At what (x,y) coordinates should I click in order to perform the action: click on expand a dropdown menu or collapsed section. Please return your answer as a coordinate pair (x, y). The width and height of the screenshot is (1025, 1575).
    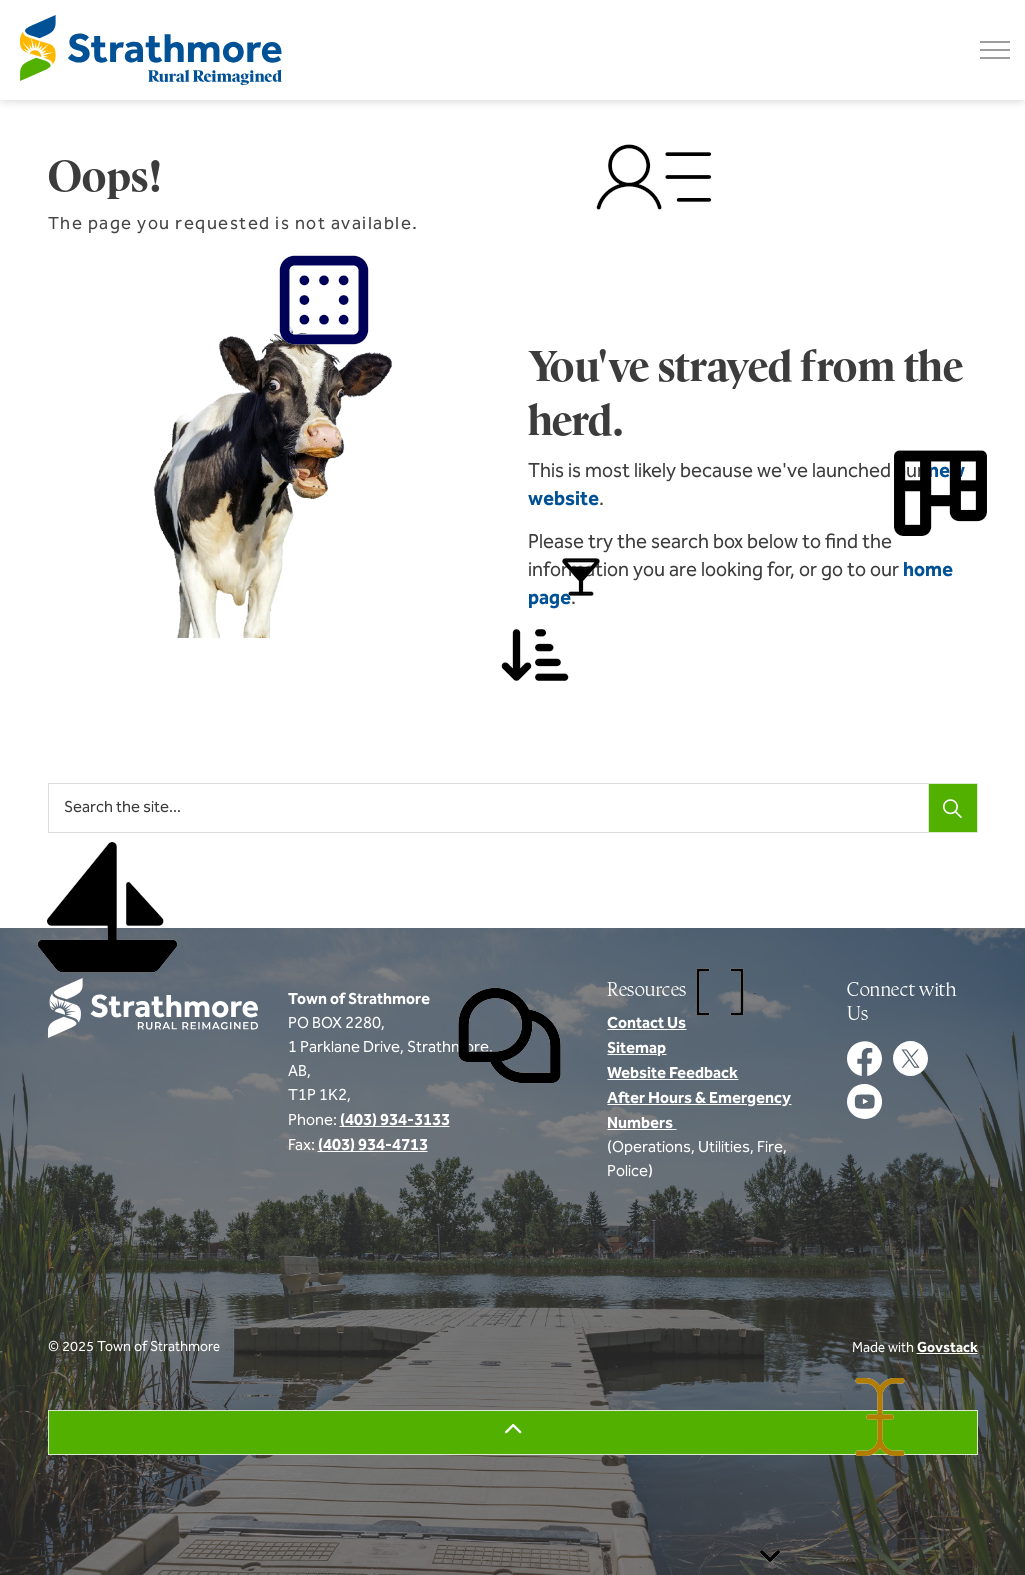
    Looking at the image, I should click on (770, 1555).